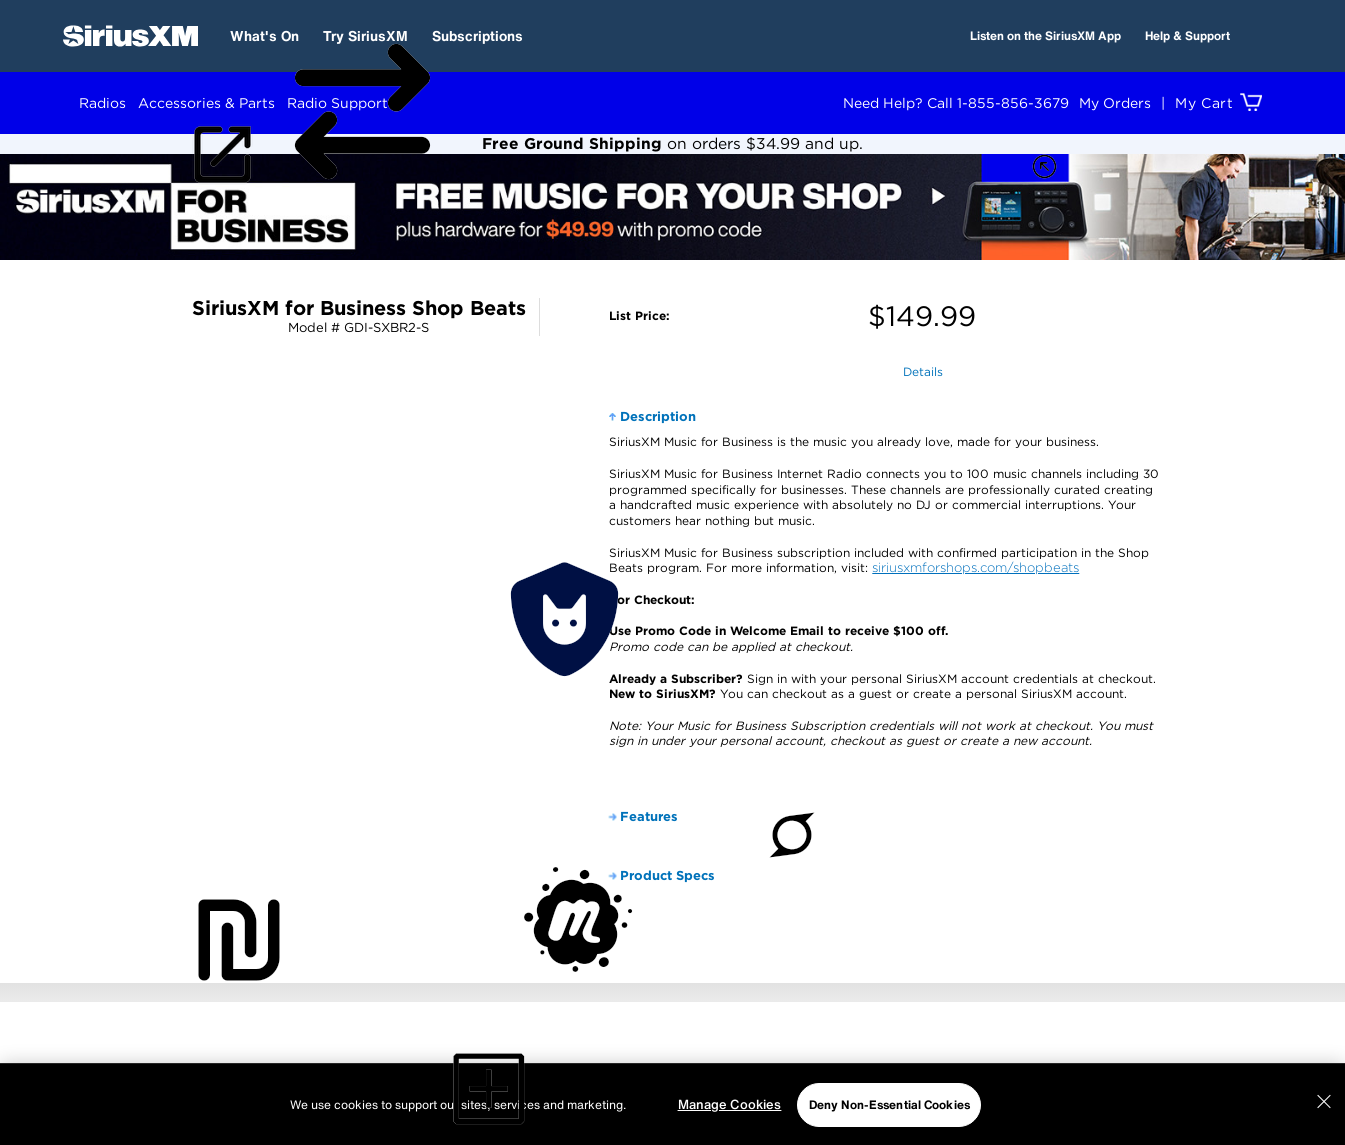 The image size is (1345, 1145). I want to click on navigate back to previous screen, so click(1044, 166).